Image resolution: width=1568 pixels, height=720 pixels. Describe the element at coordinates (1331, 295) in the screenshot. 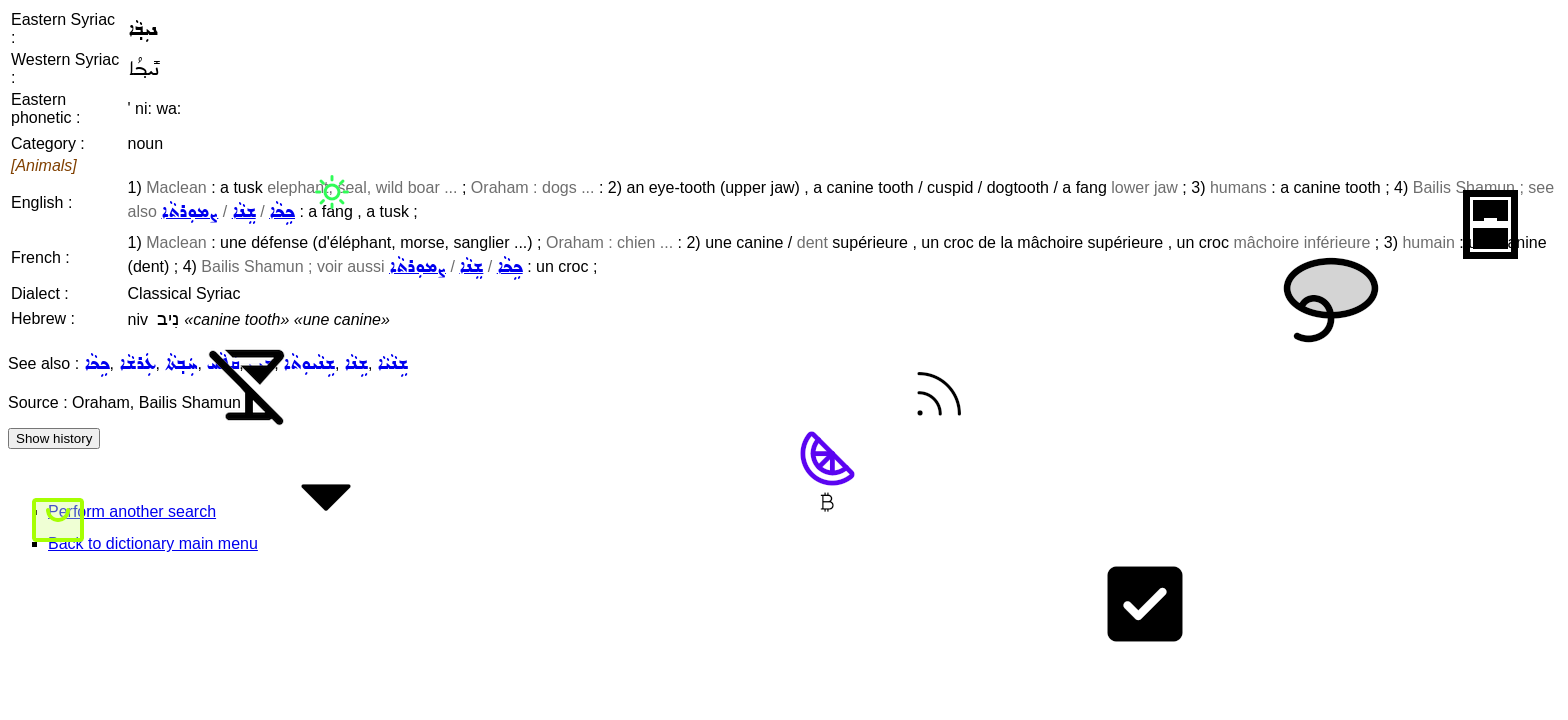

I see `use lasso selection tool` at that location.